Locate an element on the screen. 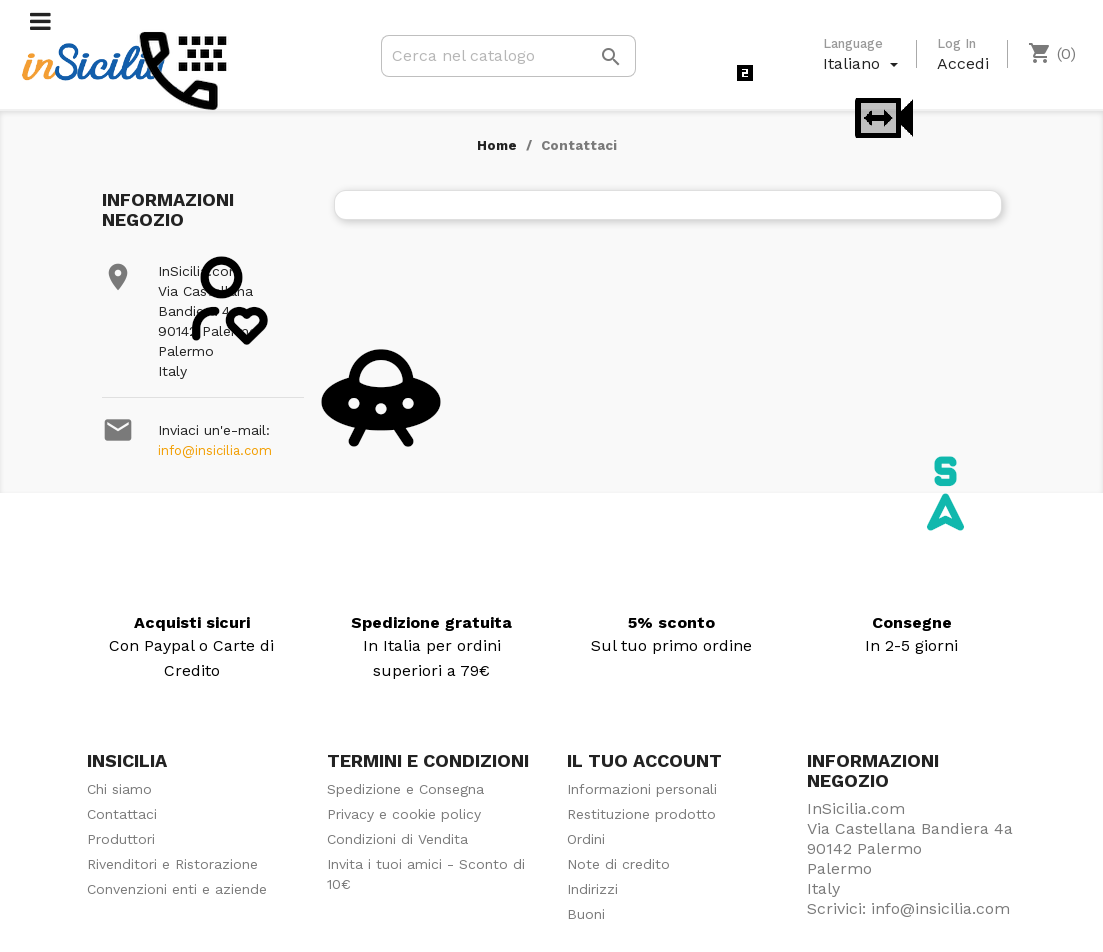  select option number two is located at coordinates (745, 73).